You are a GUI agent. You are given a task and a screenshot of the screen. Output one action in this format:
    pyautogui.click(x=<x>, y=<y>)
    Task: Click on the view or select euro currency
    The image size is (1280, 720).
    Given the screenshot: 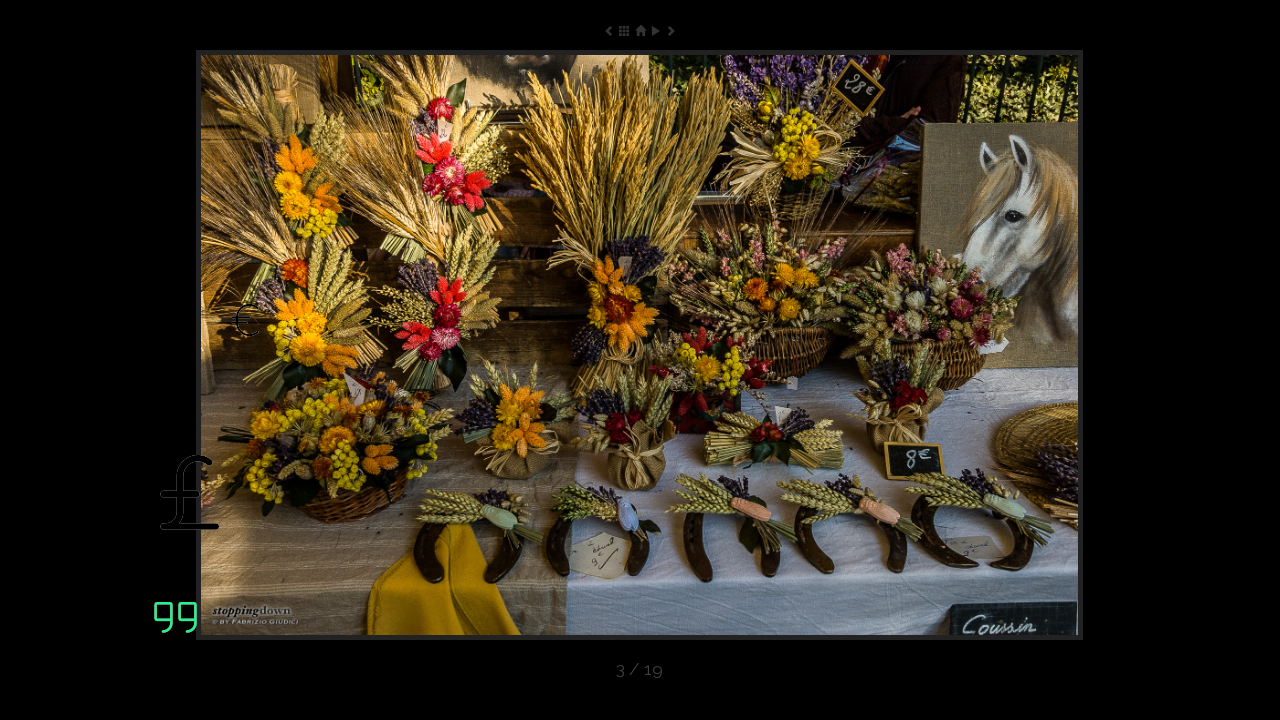 What is the action you would take?
    pyautogui.click(x=248, y=320)
    